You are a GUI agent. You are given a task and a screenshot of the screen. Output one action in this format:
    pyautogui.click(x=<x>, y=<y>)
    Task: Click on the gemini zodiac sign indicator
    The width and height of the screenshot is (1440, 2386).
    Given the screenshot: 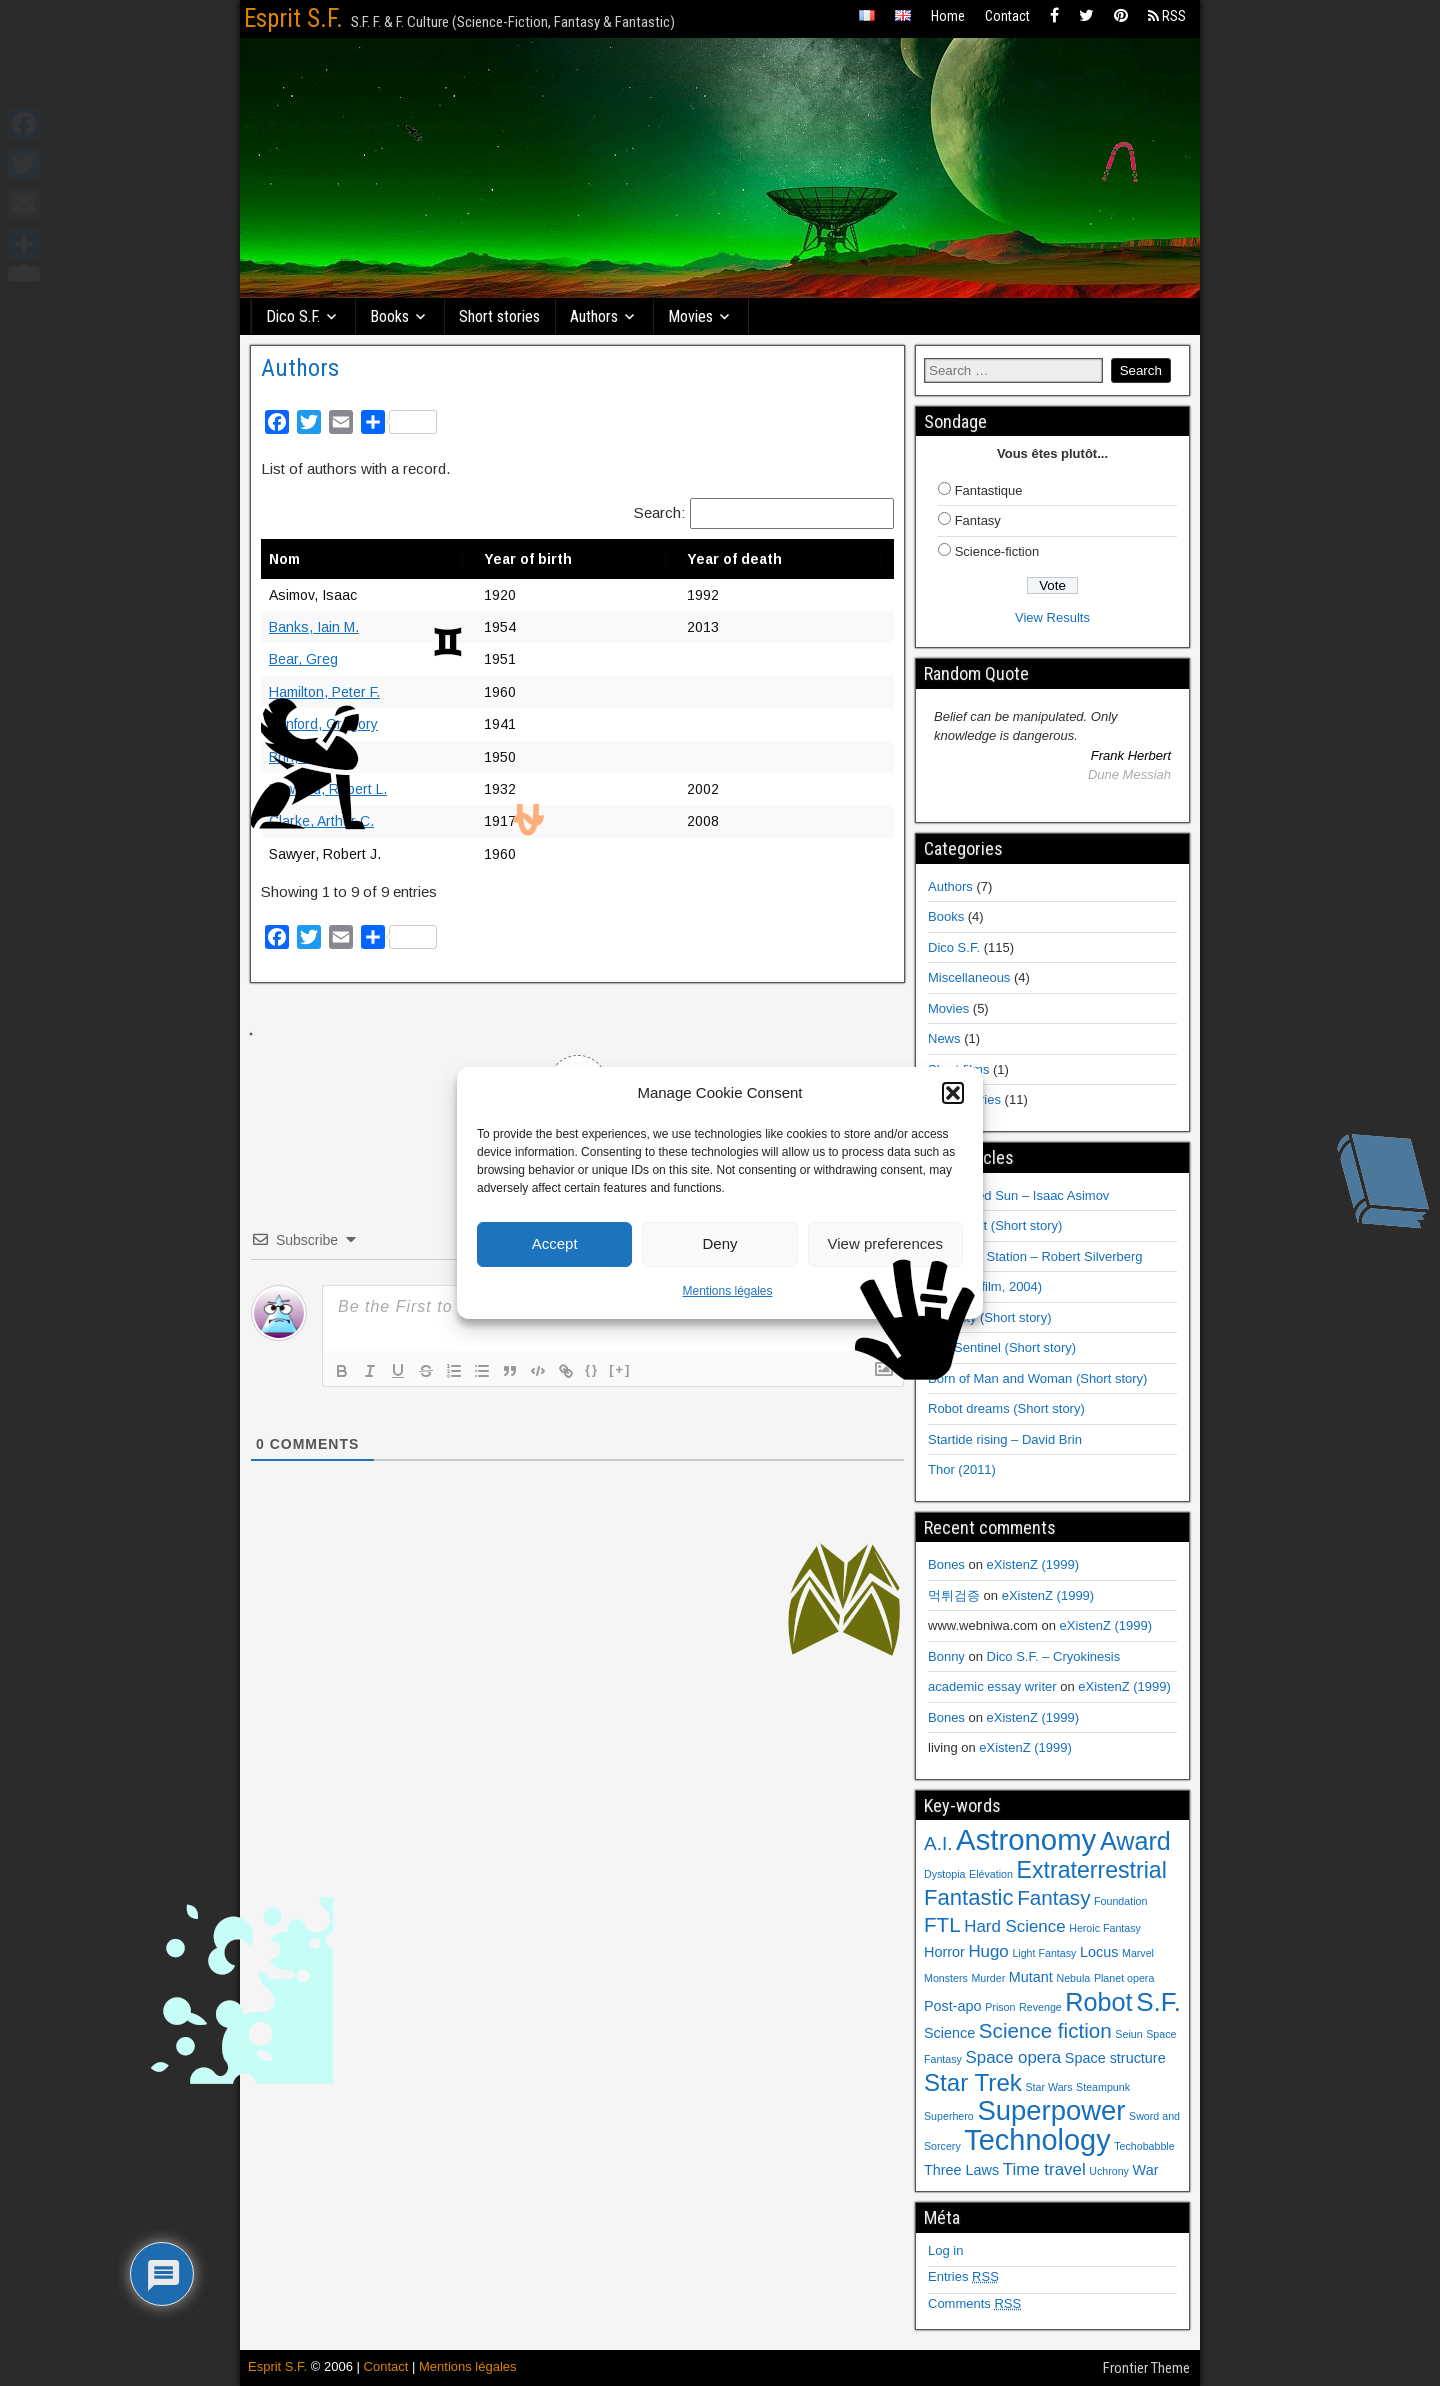 What is the action you would take?
    pyautogui.click(x=448, y=642)
    